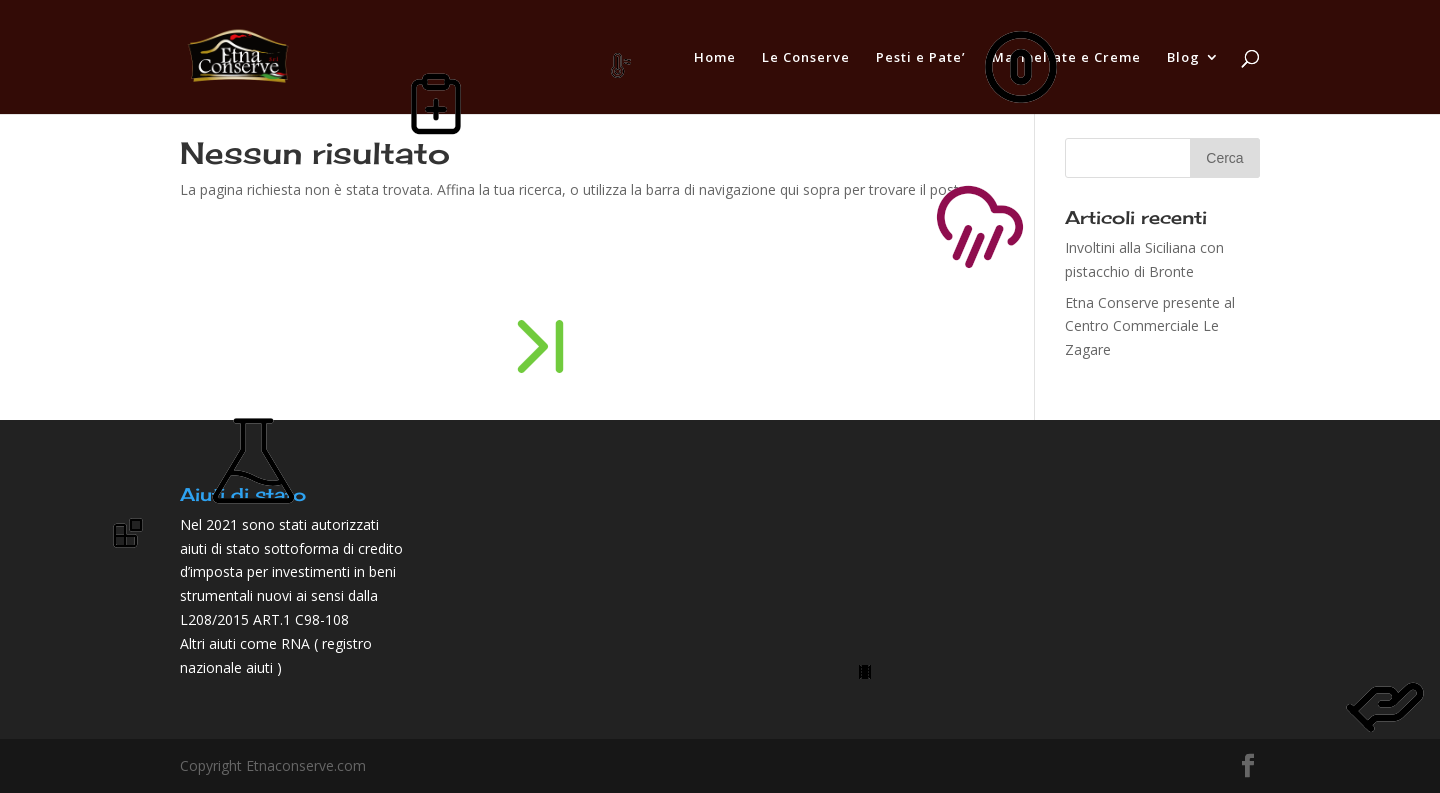  I want to click on access laboratory or science features, so click(253, 462).